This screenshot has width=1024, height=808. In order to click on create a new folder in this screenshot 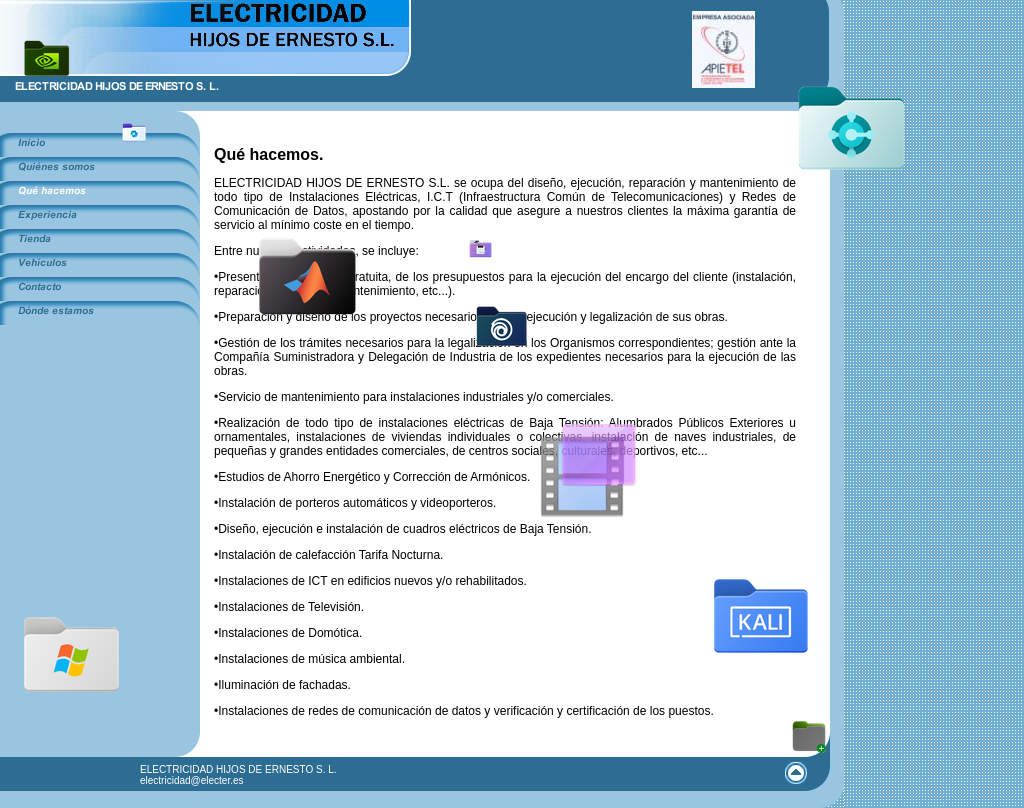, I will do `click(809, 736)`.